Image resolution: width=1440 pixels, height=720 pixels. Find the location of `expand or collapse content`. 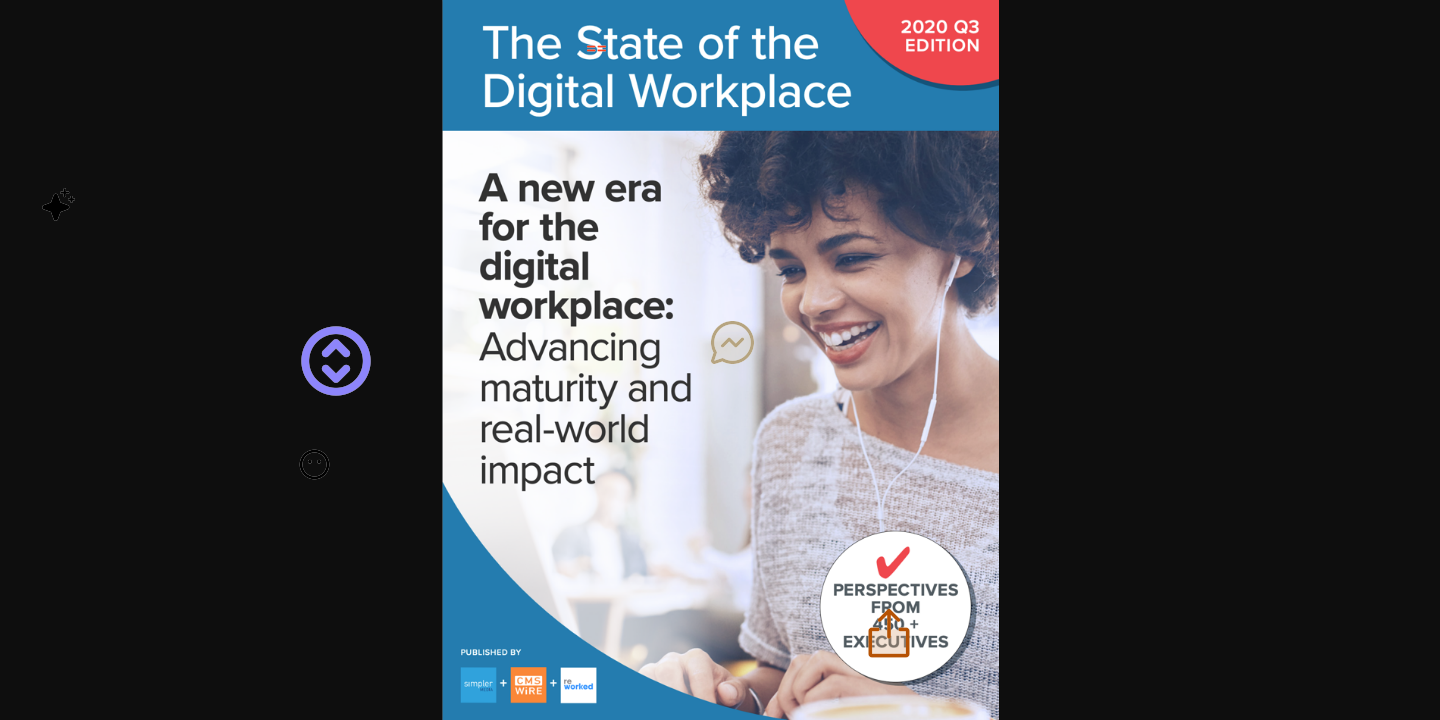

expand or collapse content is located at coordinates (336, 361).